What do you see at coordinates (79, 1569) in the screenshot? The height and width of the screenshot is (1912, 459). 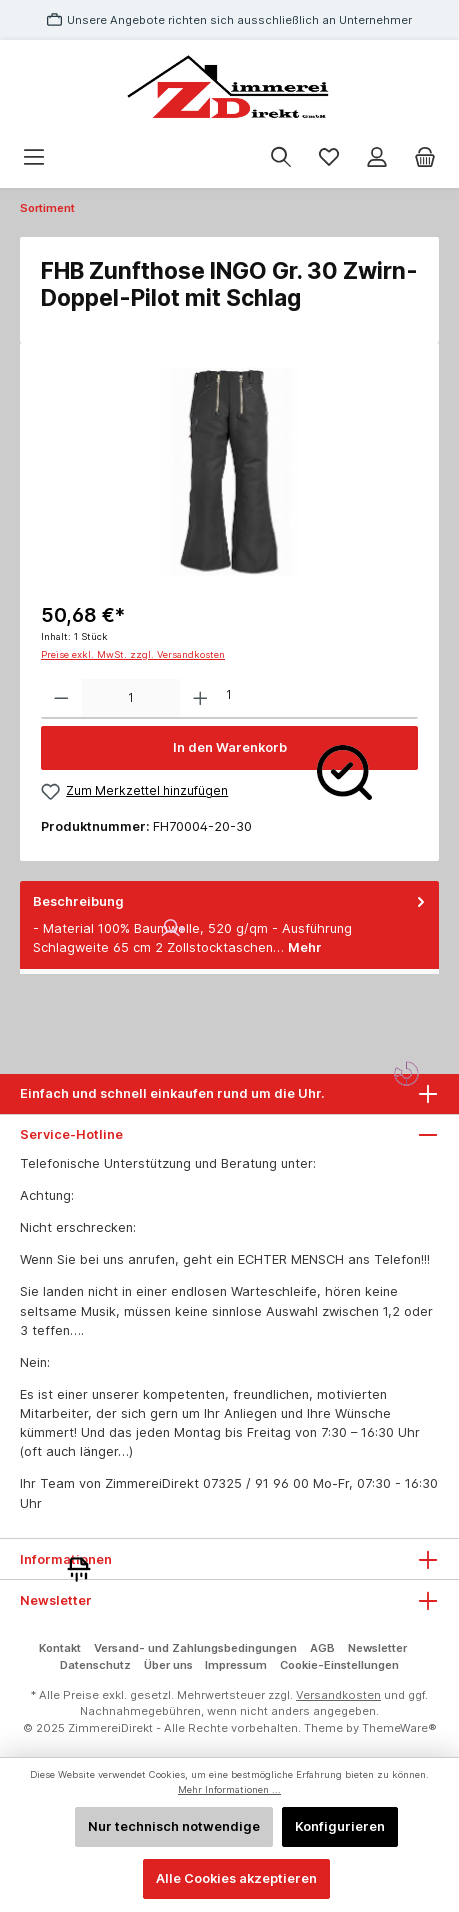 I see `permanently delete a file` at bounding box center [79, 1569].